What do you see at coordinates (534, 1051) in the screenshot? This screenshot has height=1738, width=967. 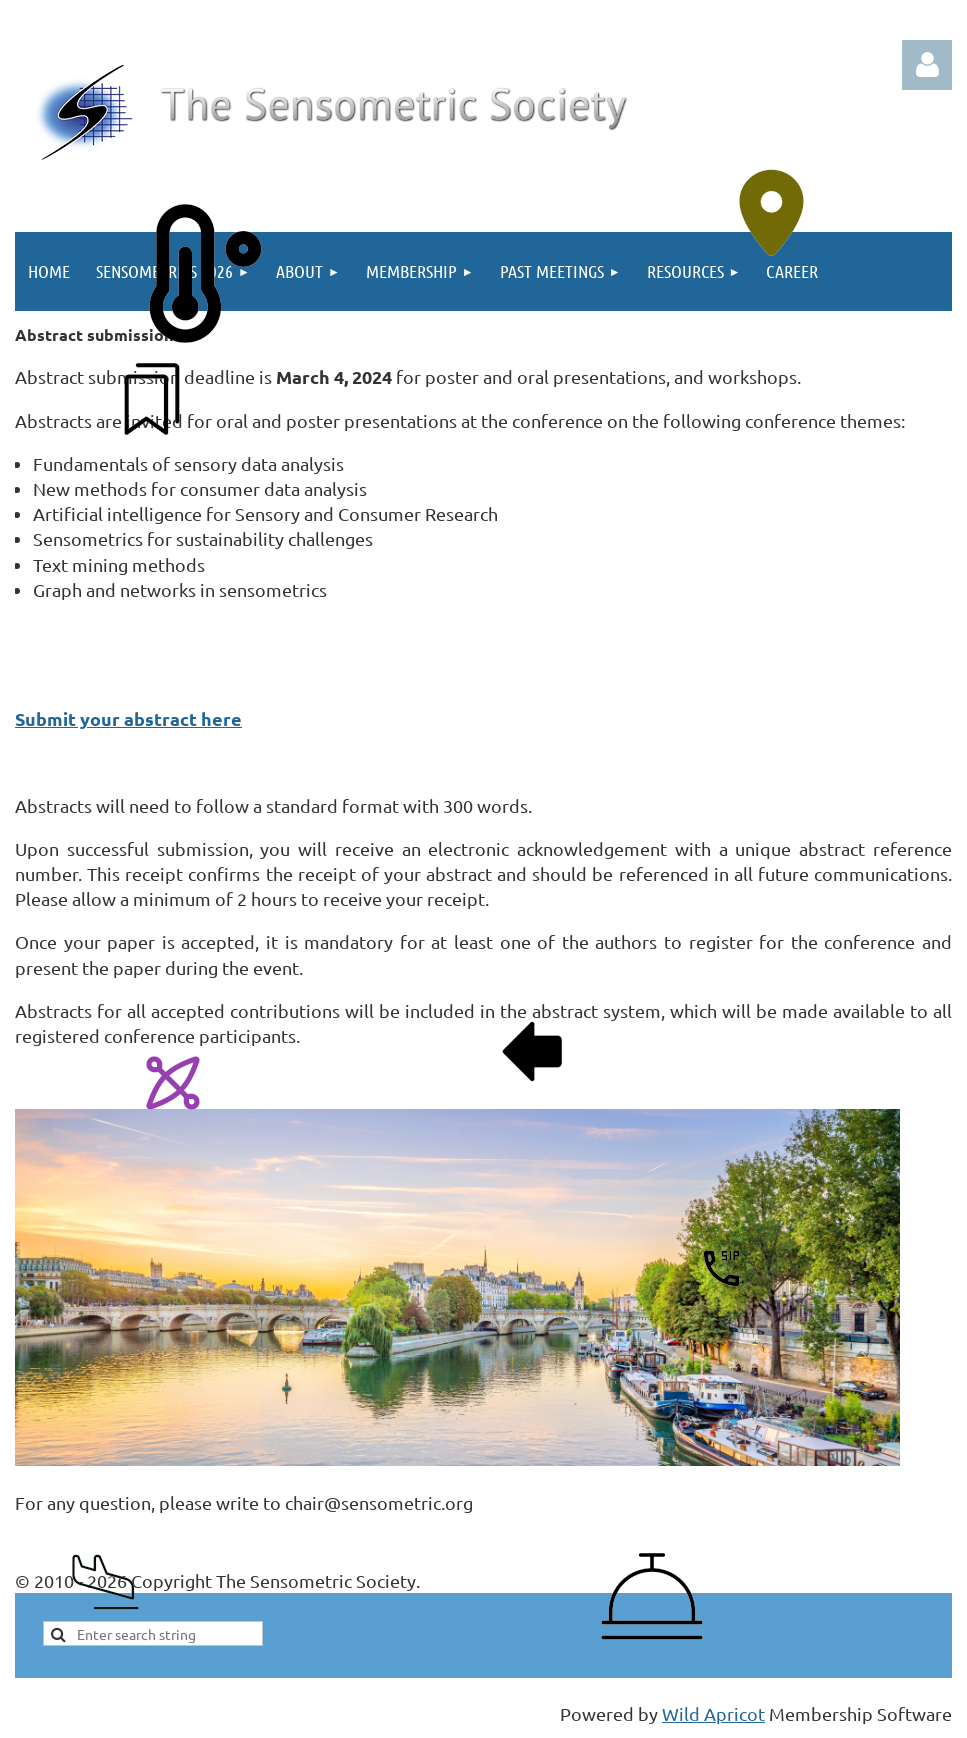 I see `go back to the previous screen` at bounding box center [534, 1051].